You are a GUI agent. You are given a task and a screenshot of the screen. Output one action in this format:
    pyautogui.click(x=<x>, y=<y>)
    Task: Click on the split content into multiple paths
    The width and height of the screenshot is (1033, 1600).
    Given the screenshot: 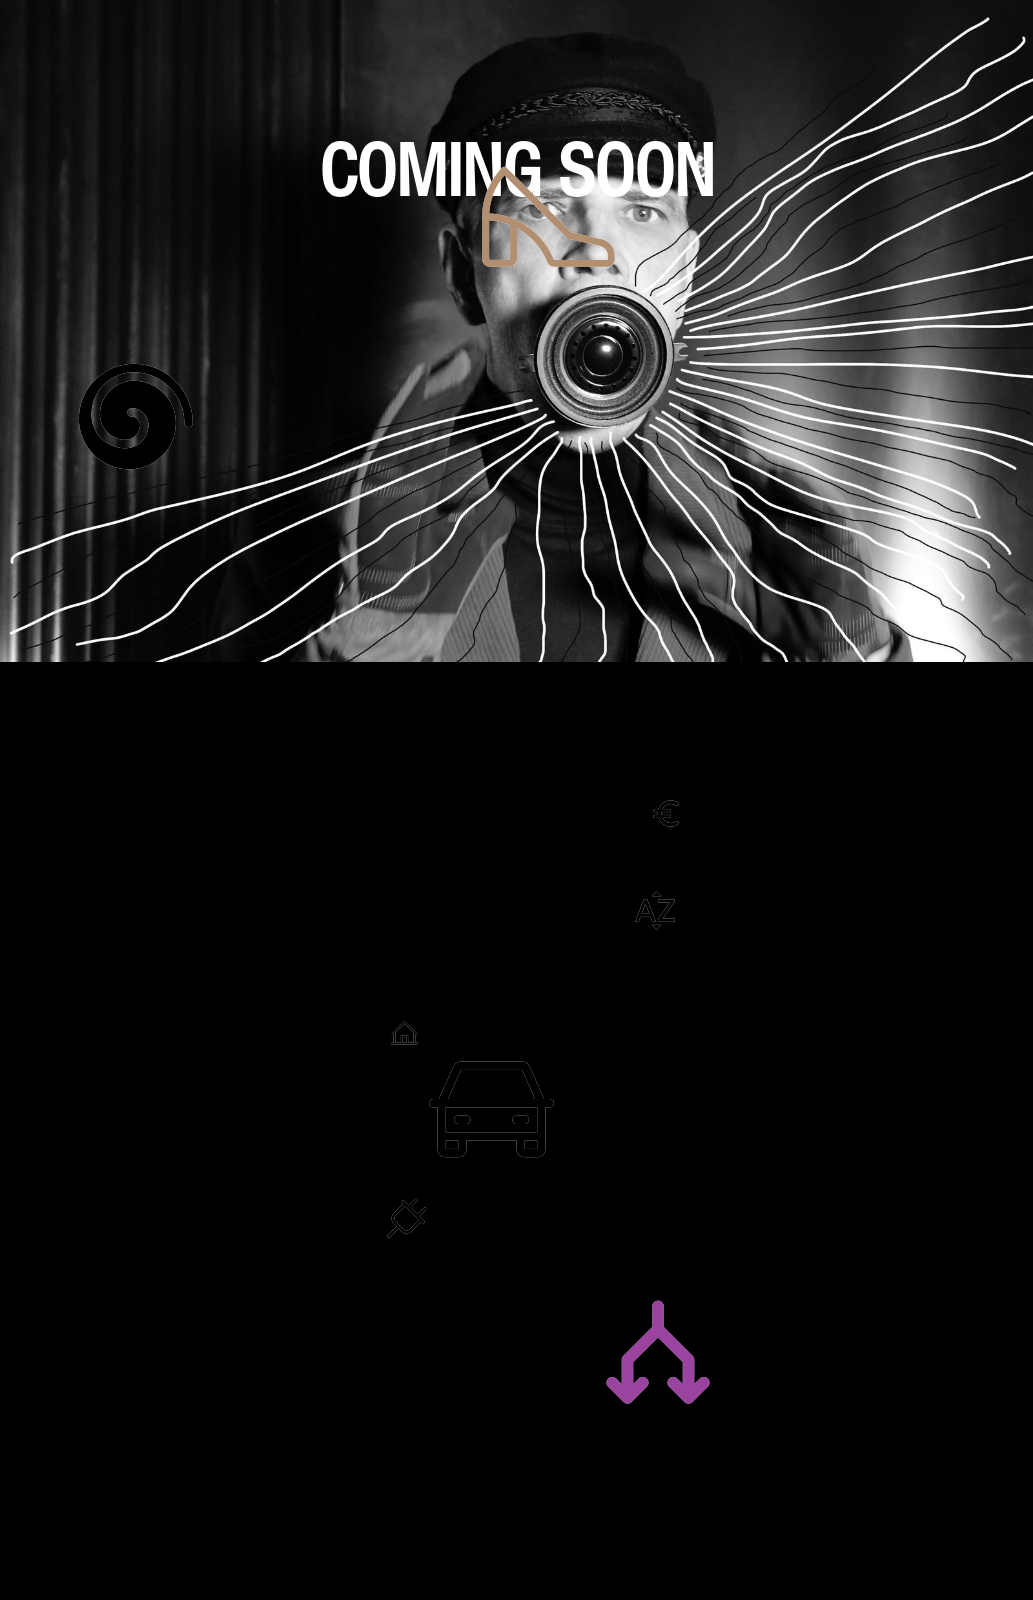 What is the action you would take?
    pyautogui.click(x=658, y=1356)
    